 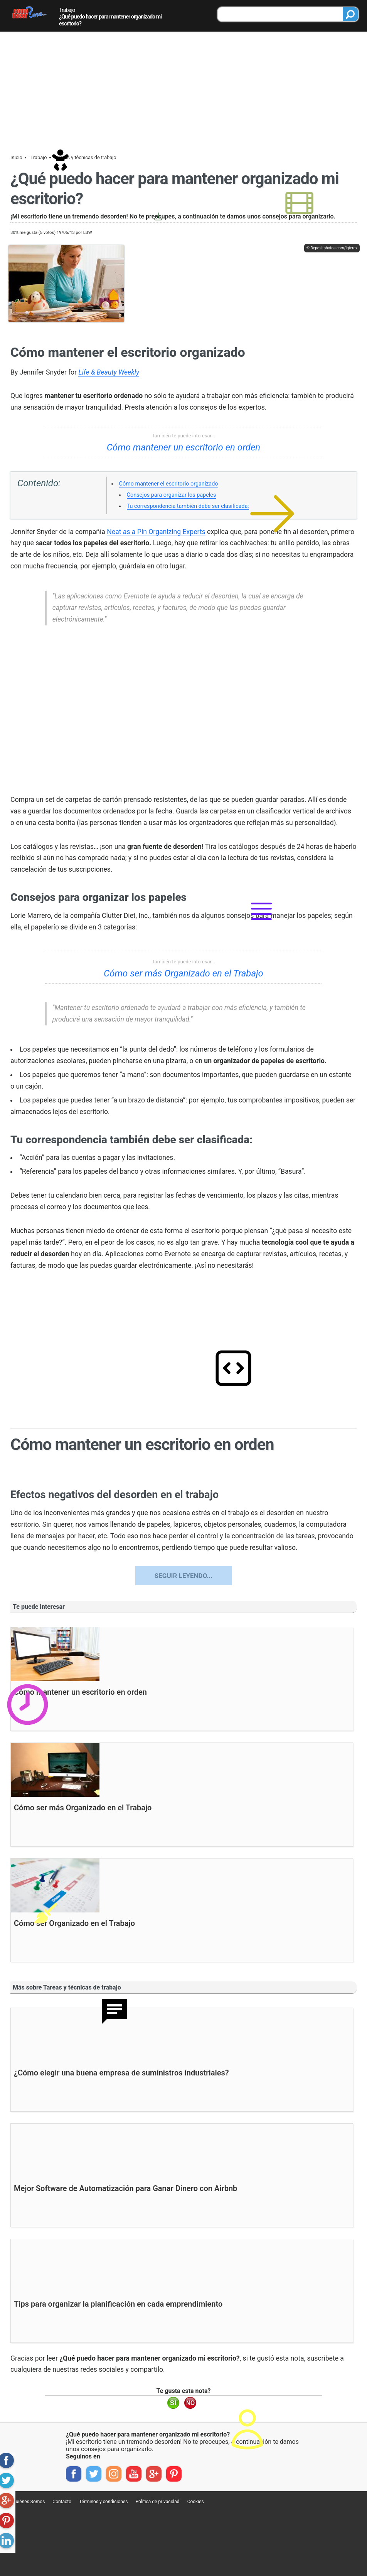 What do you see at coordinates (272, 514) in the screenshot?
I see `navigate to the next item or page` at bounding box center [272, 514].